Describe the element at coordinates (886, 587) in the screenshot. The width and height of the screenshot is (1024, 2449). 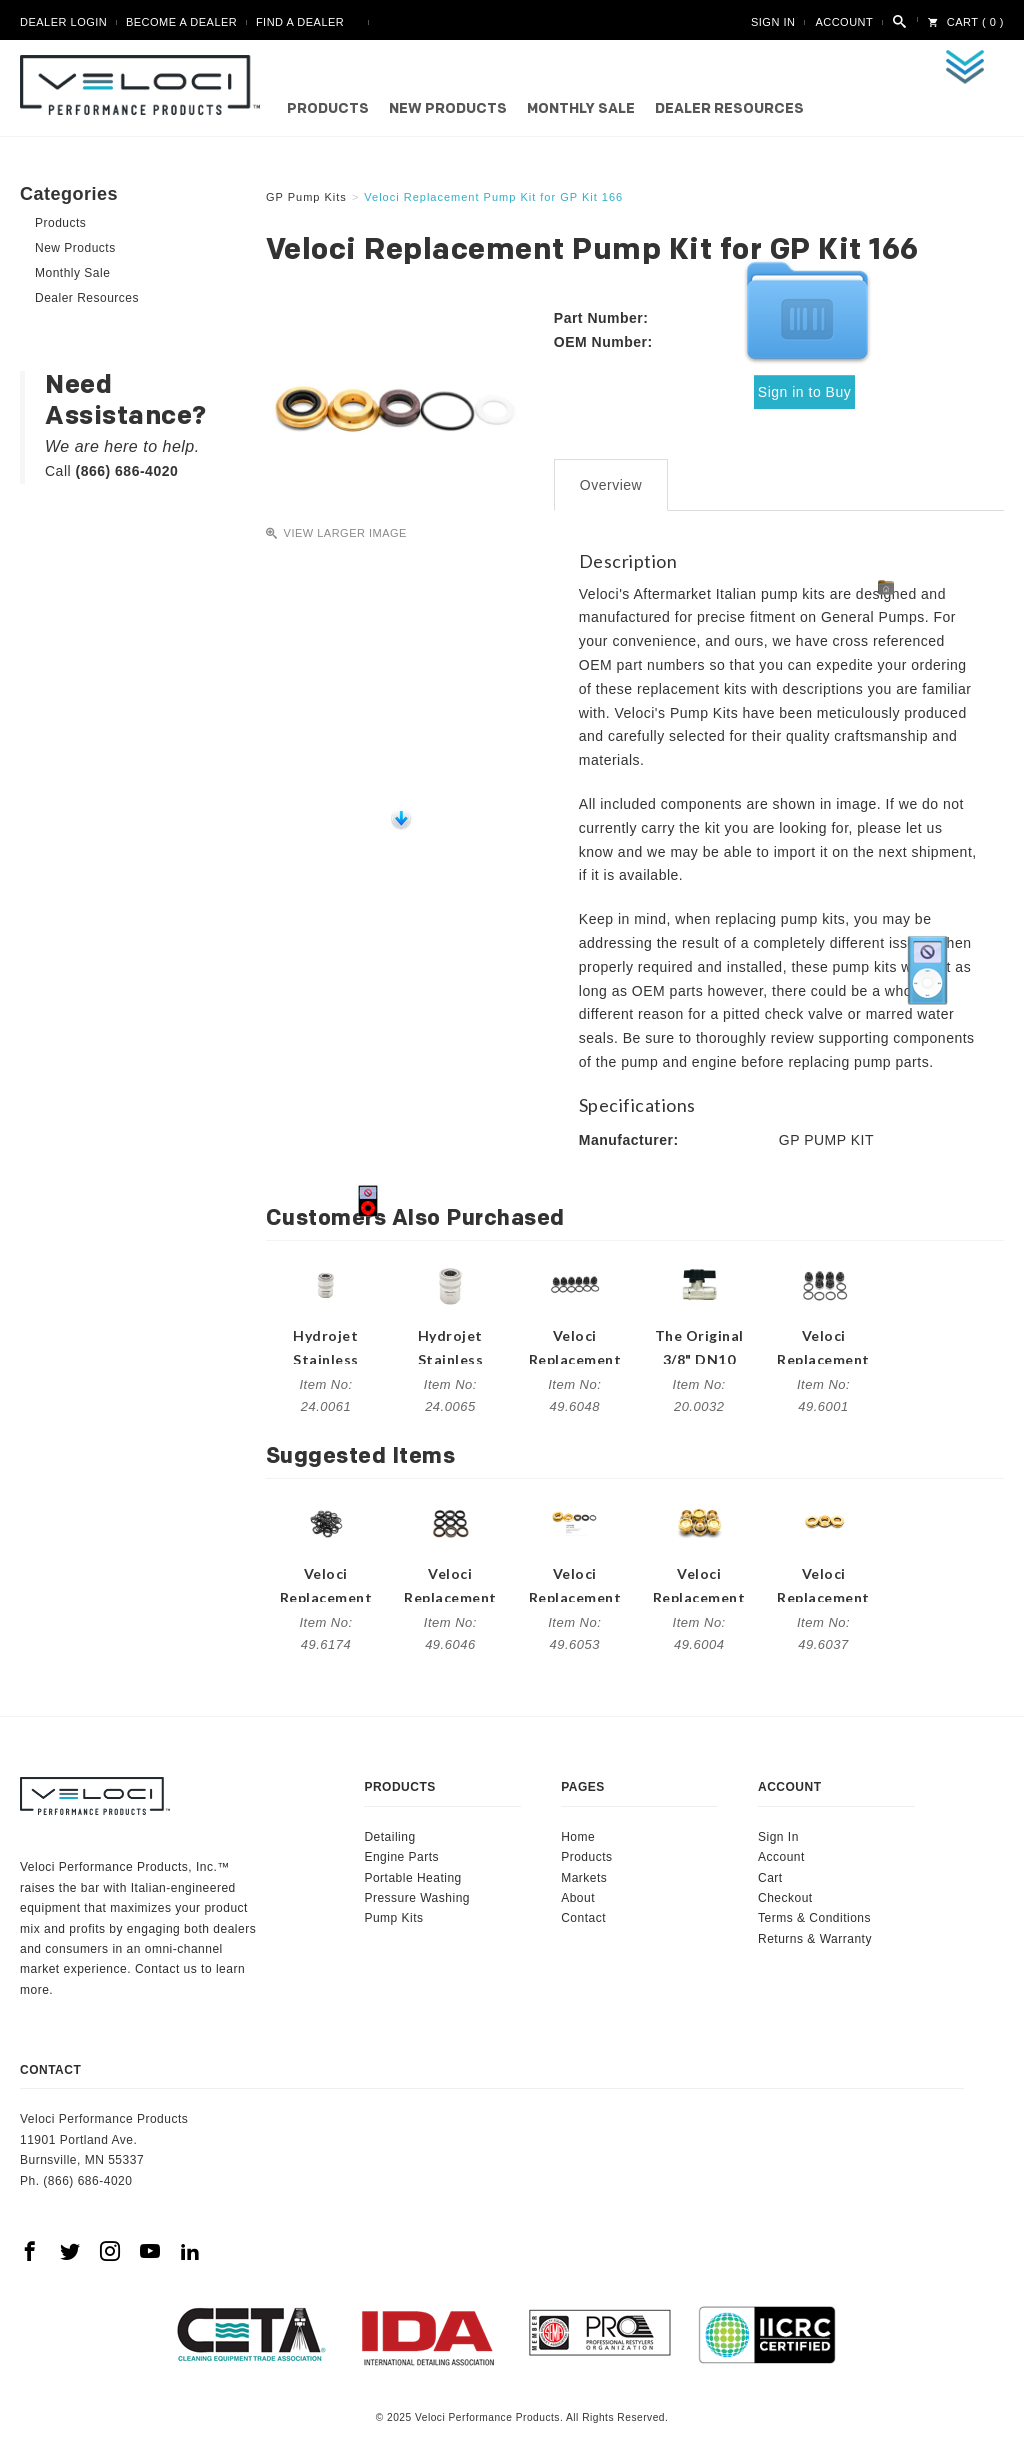
I see `access your home folder` at that location.